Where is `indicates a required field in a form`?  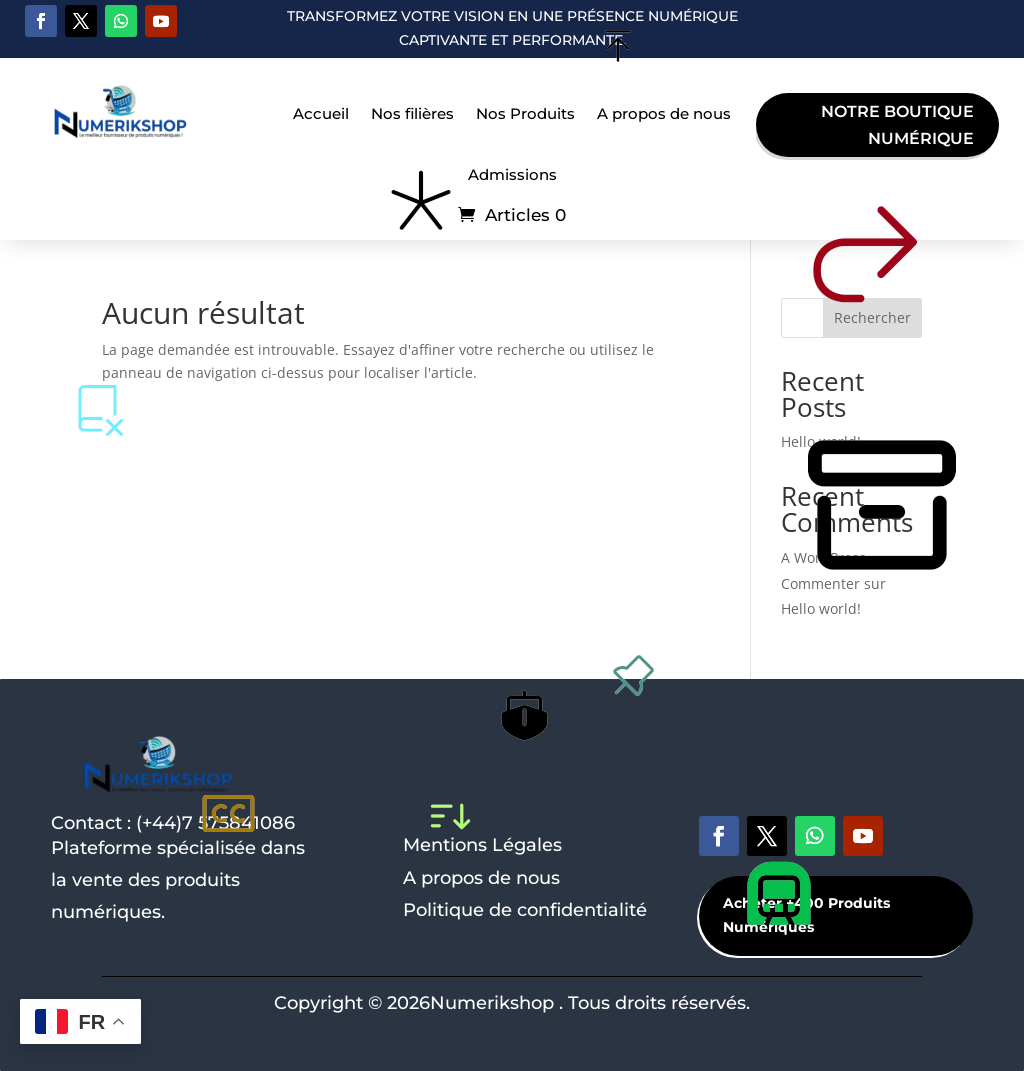
indicates a required field in a form is located at coordinates (421, 203).